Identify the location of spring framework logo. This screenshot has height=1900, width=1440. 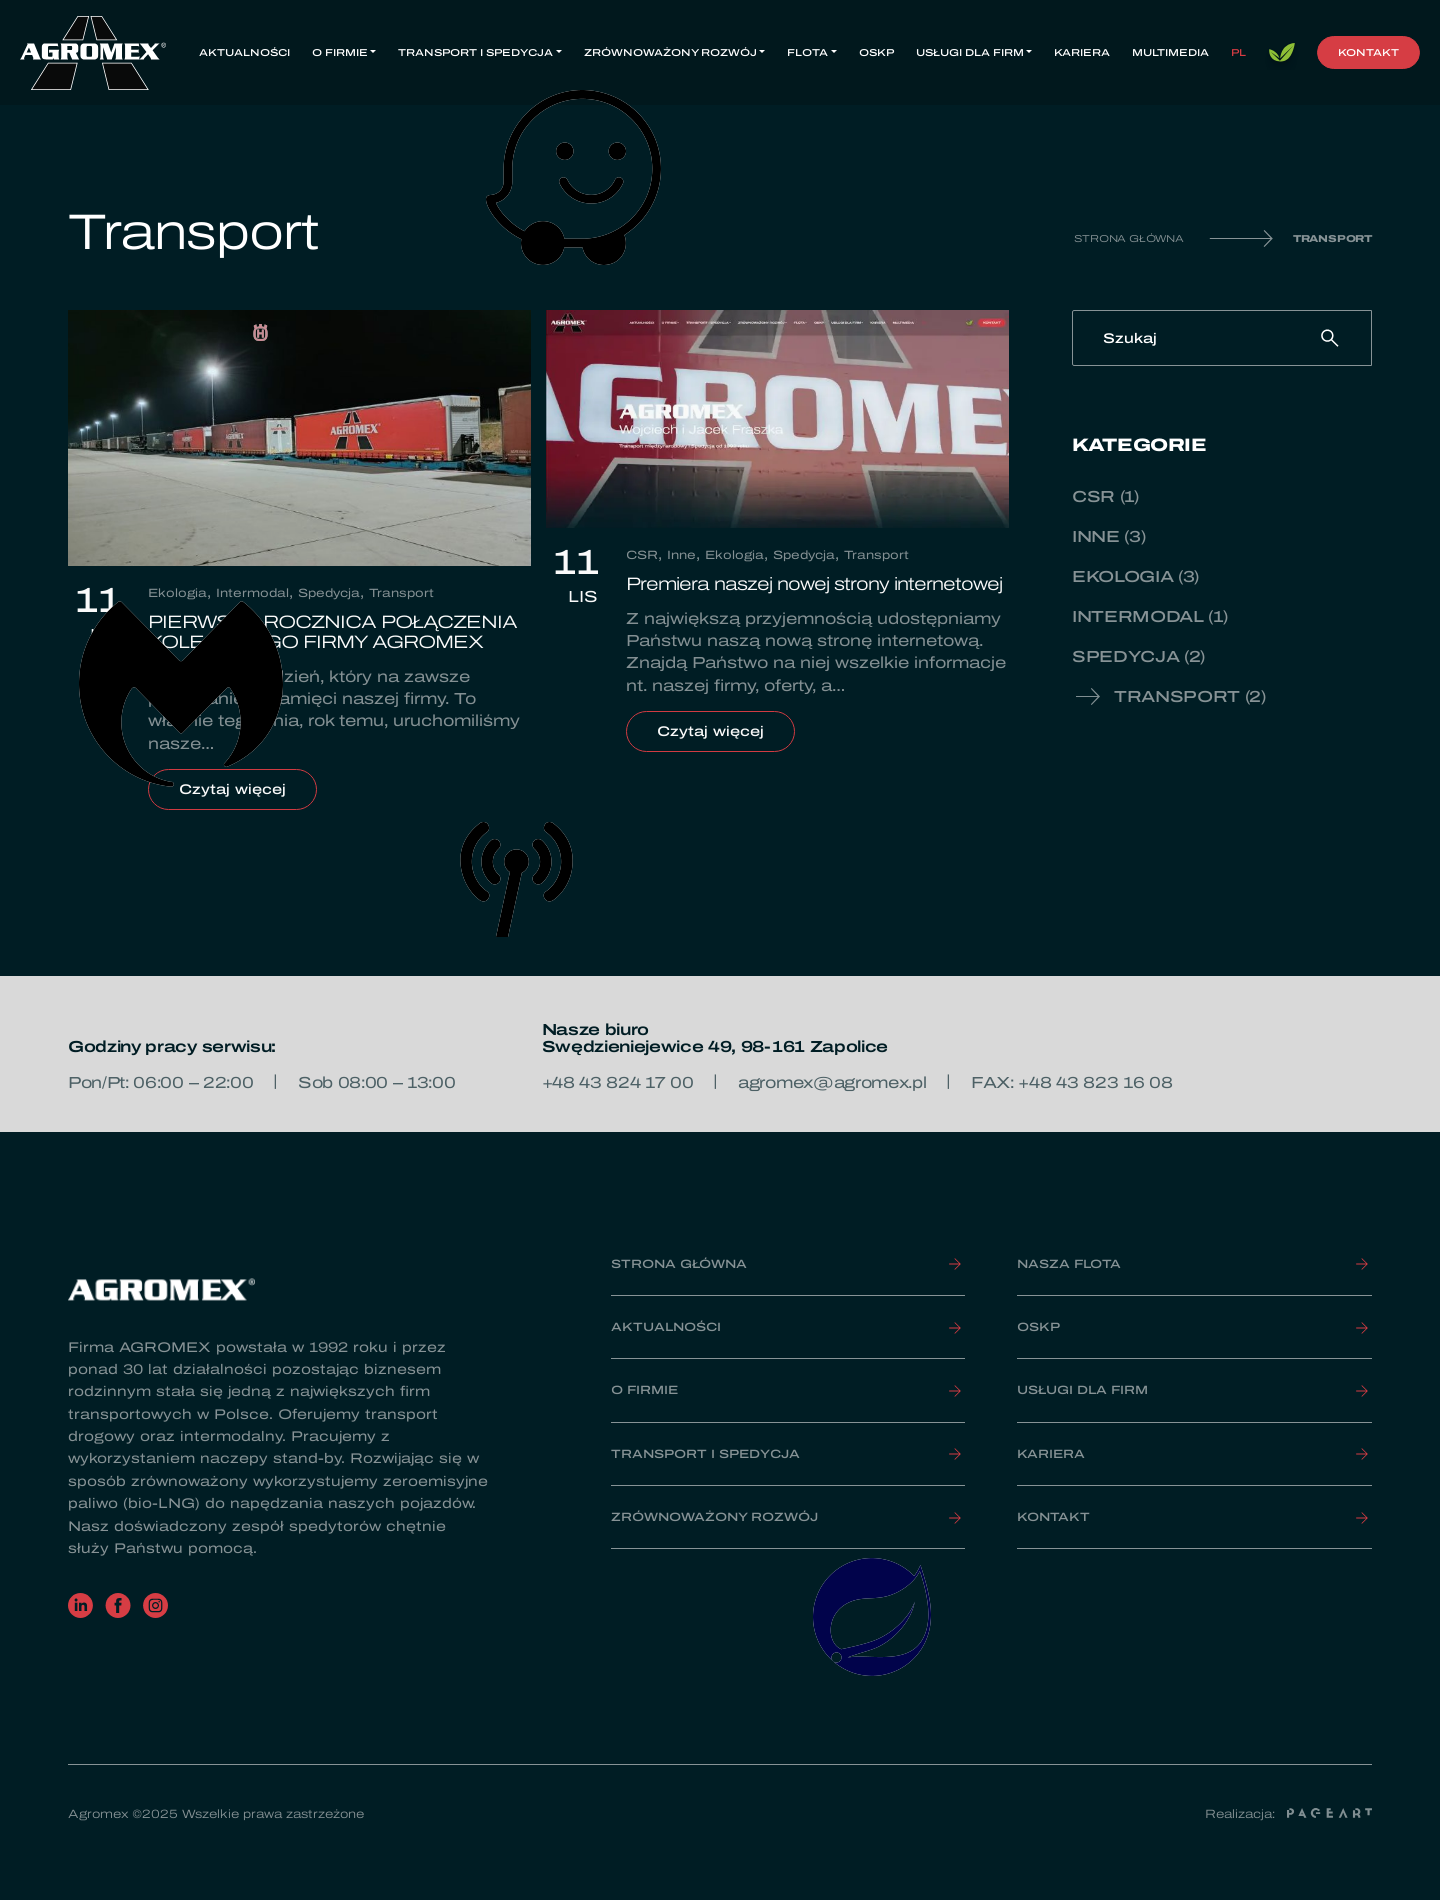
(872, 1617).